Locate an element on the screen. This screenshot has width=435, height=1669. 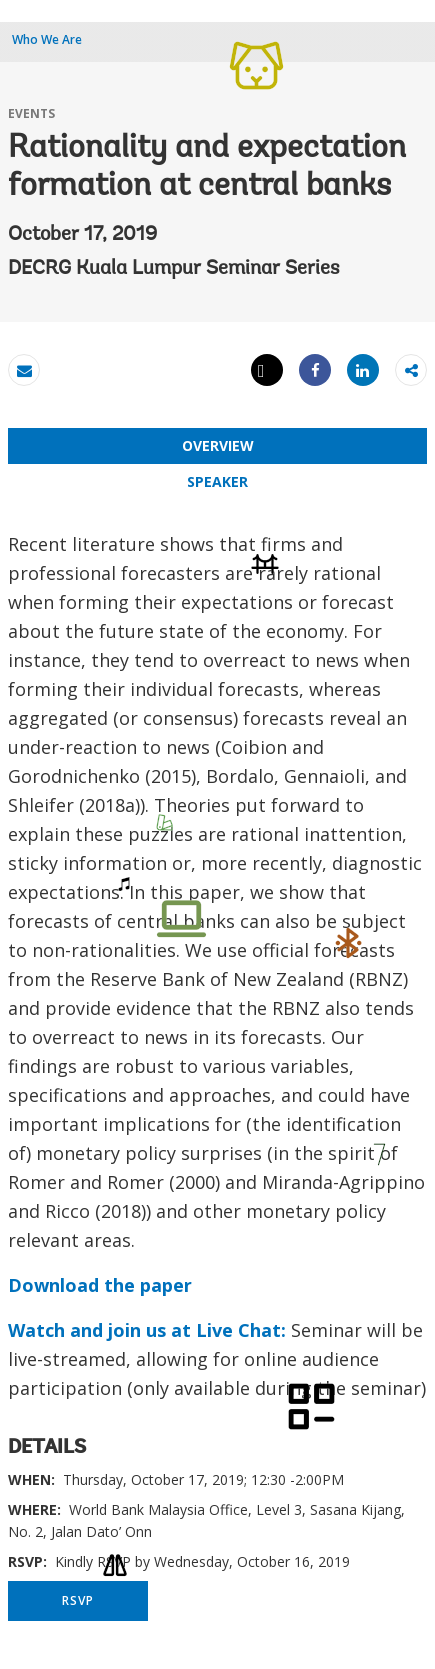
indicates the number seven in a list or sequence is located at coordinates (379, 1154).